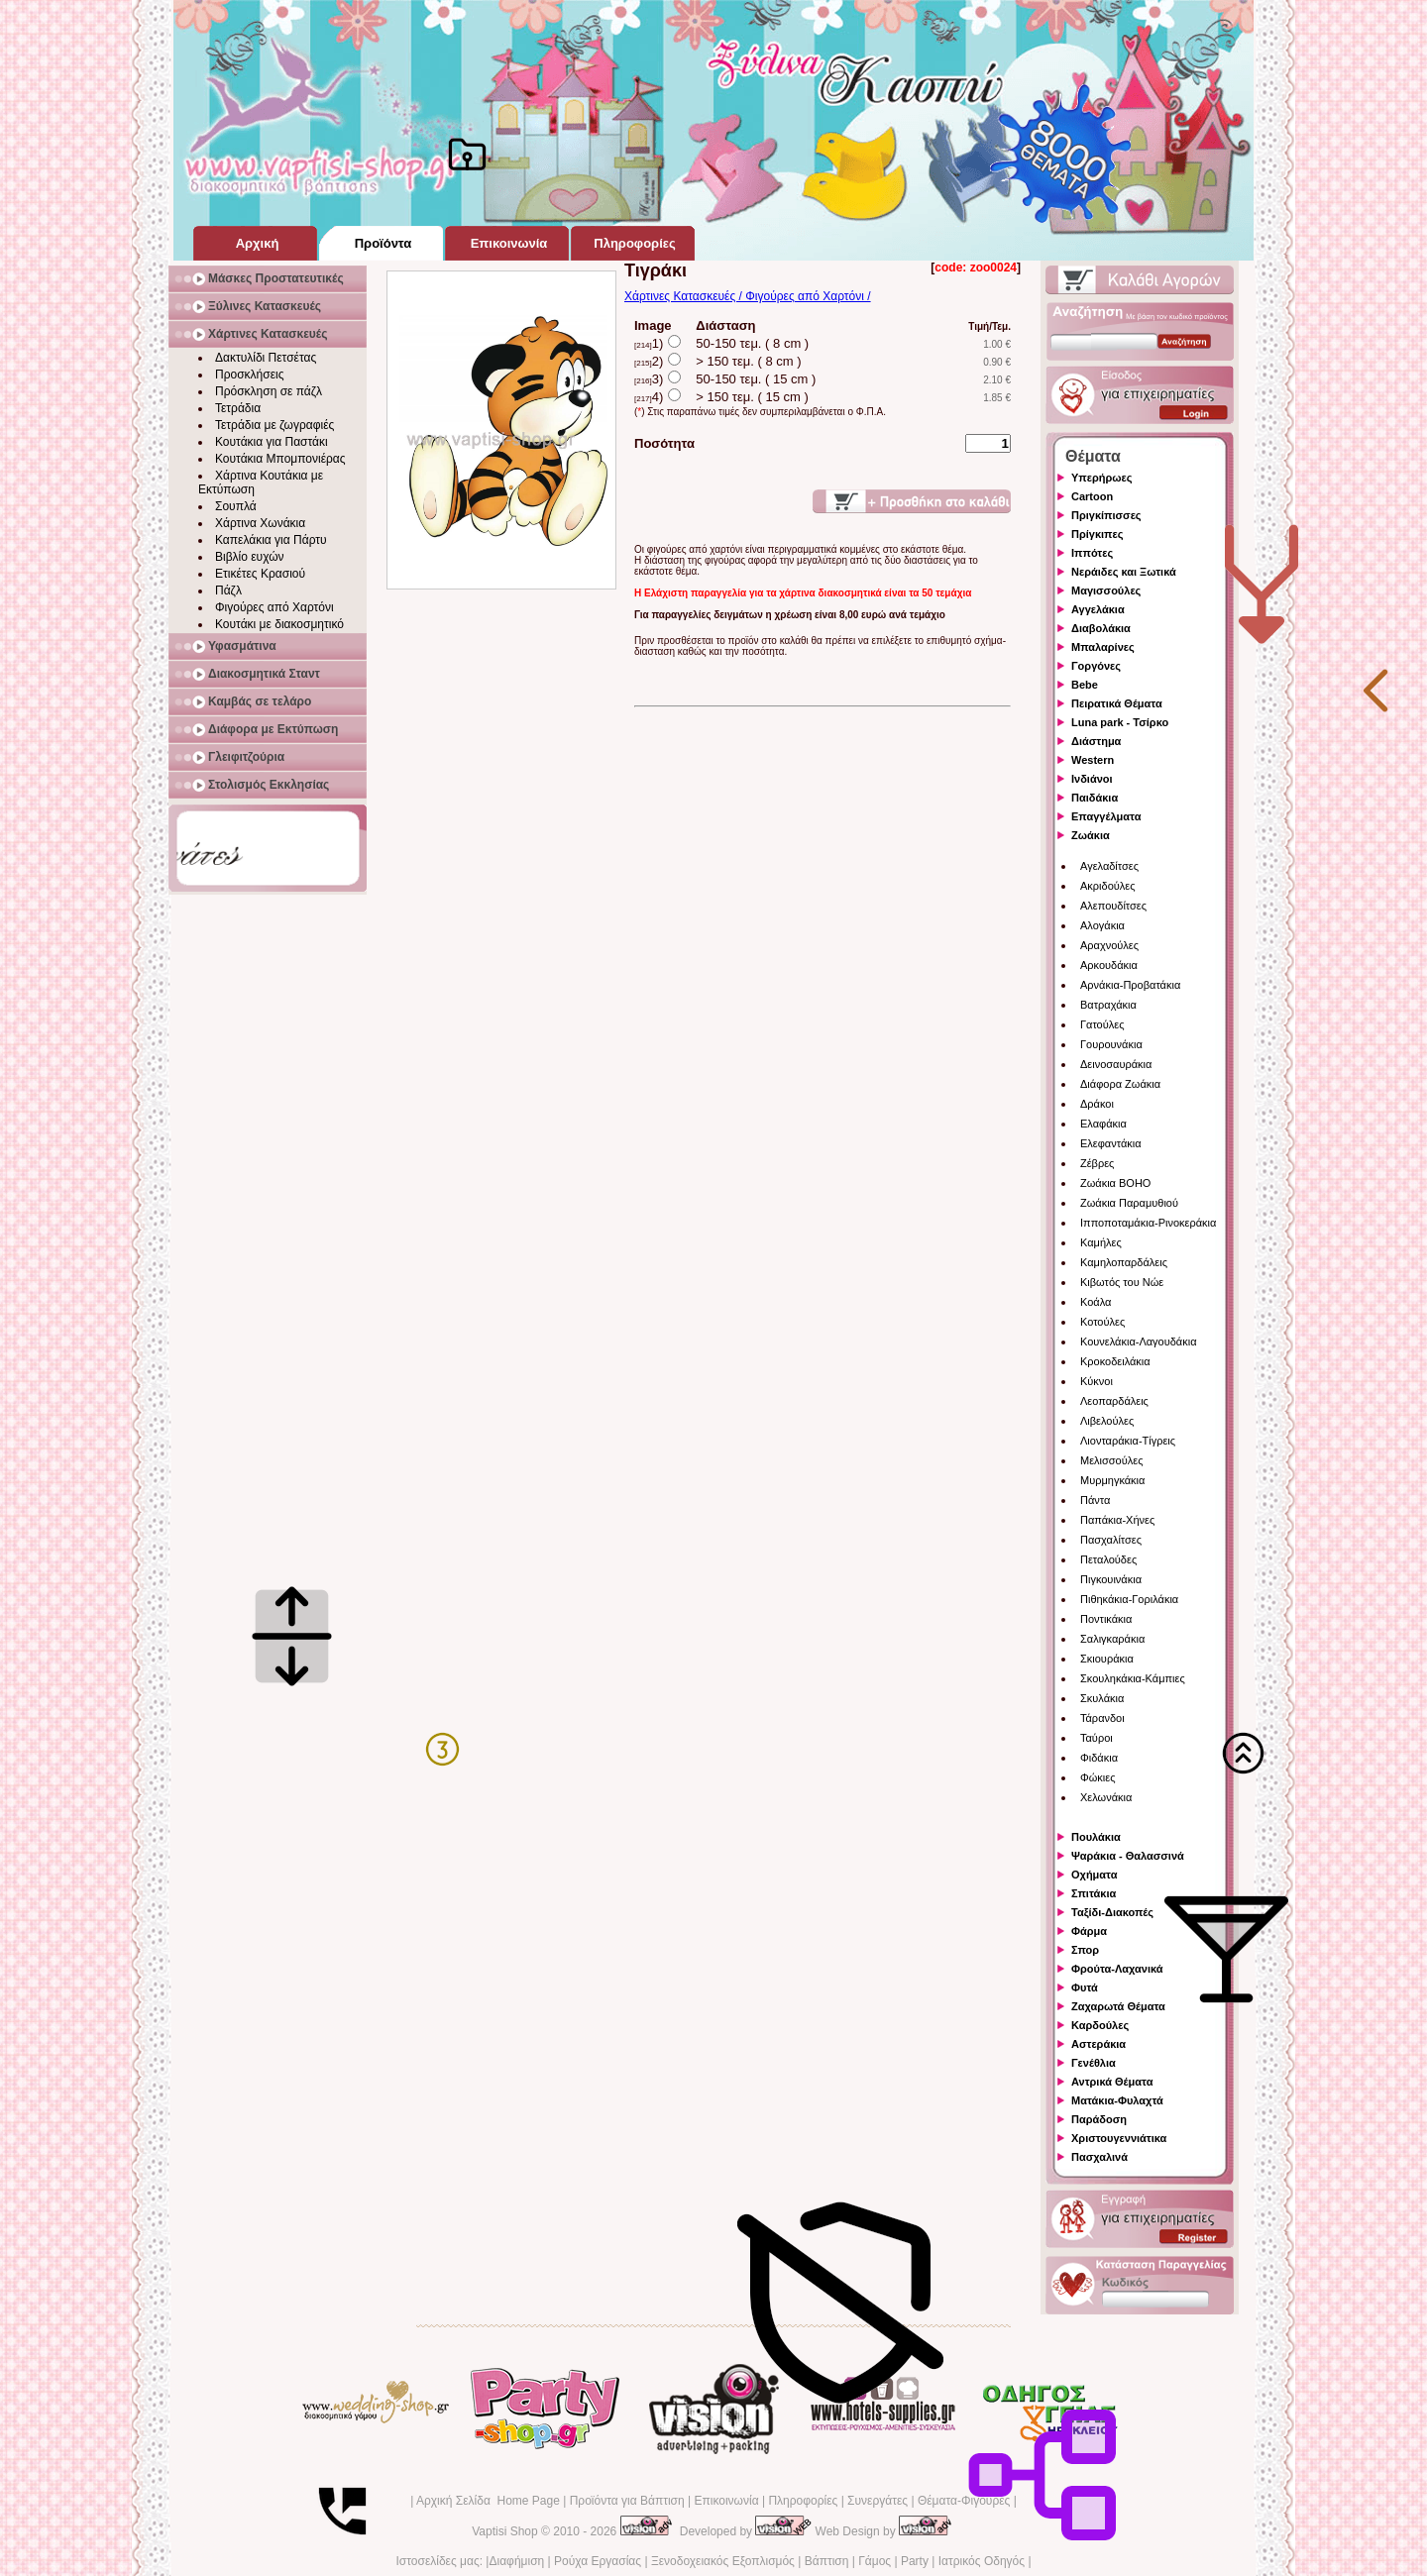 The height and width of the screenshot is (2576, 1427). I want to click on access voicemail or phone messages, so click(342, 2511).